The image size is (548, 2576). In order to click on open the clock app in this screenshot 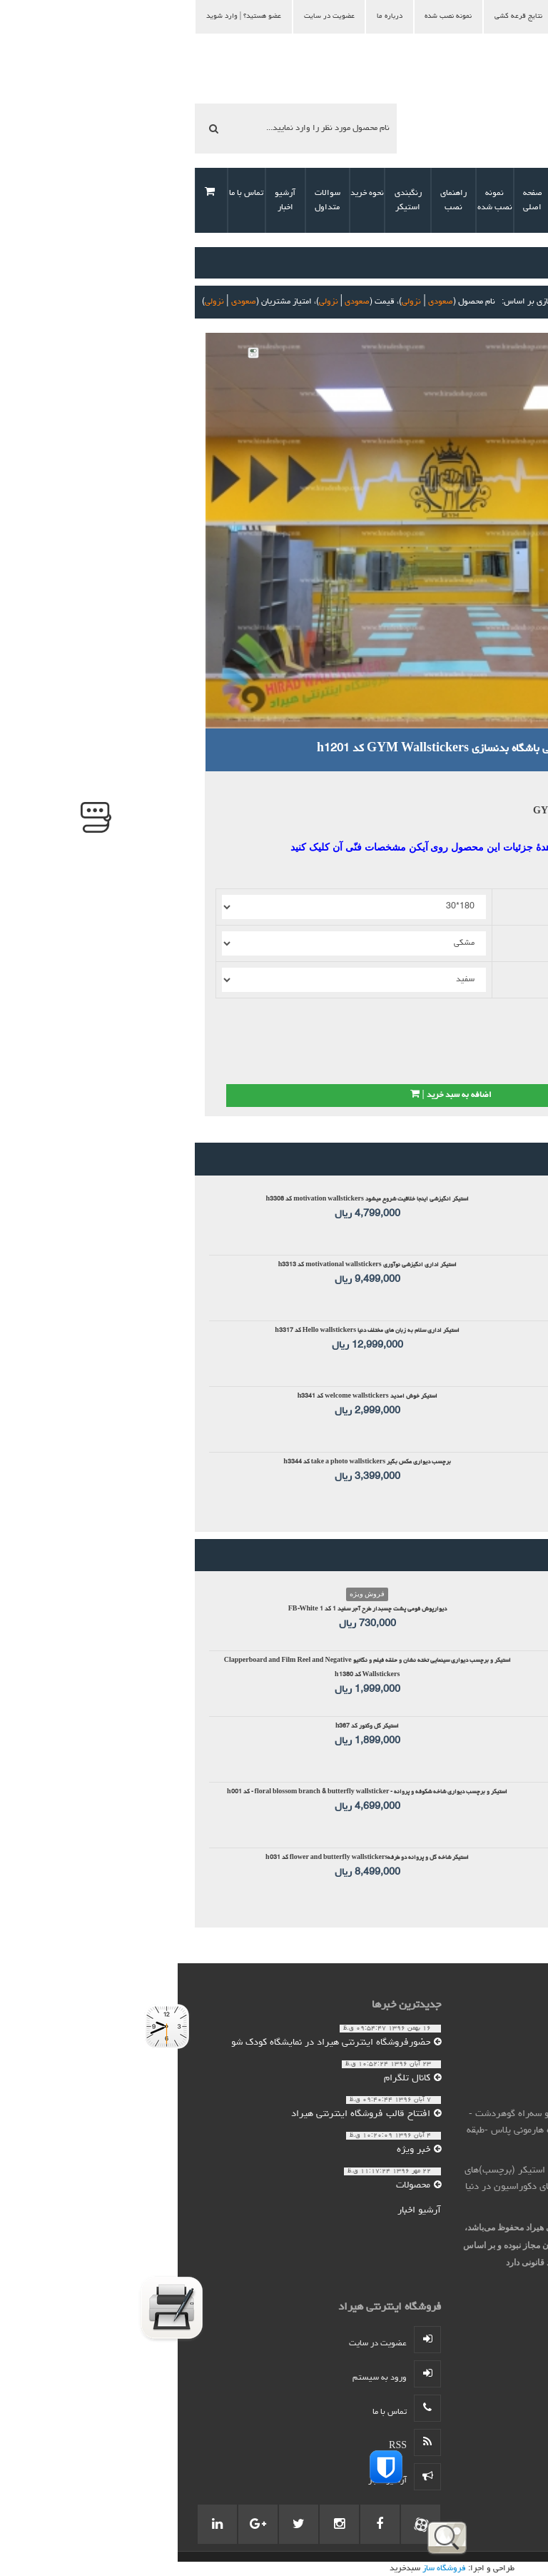, I will do `click(166, 2026)`.